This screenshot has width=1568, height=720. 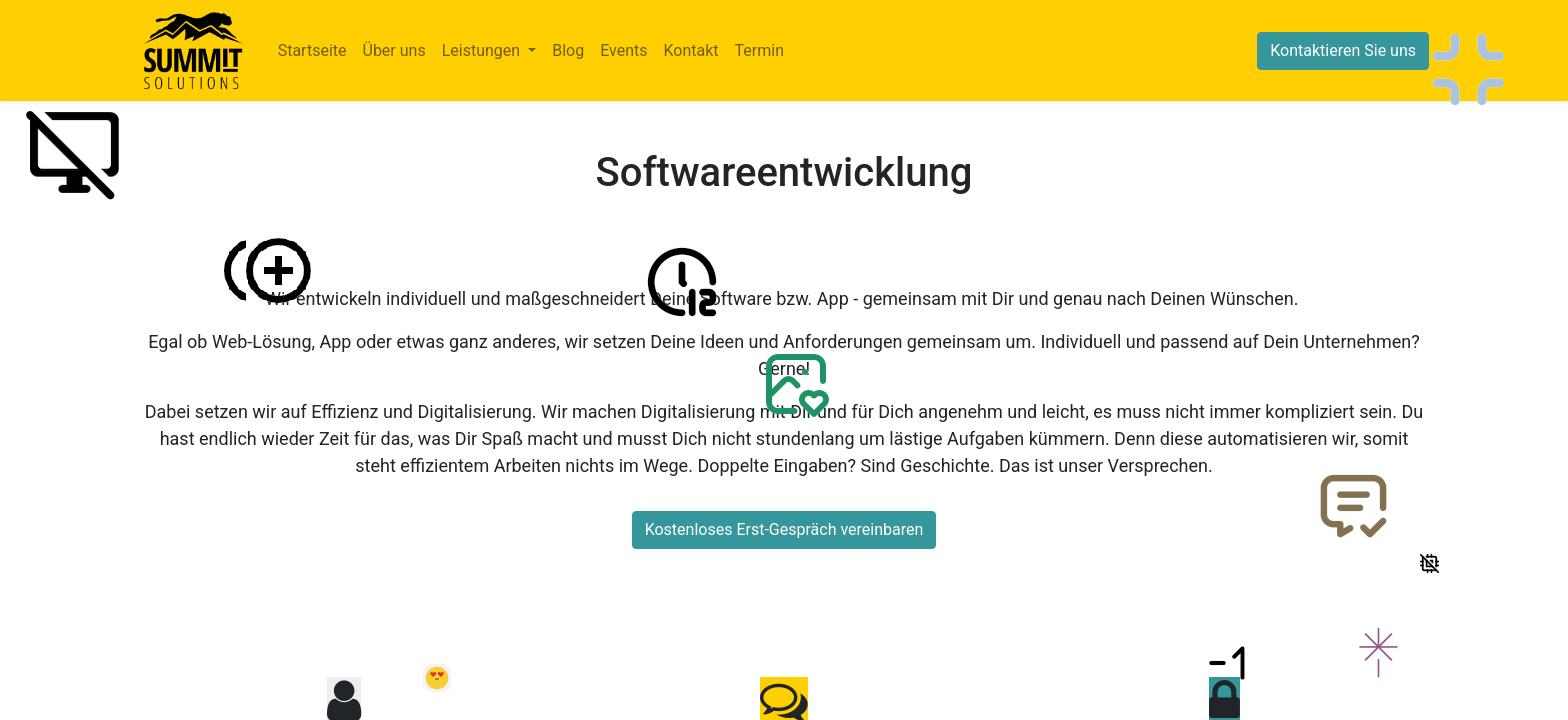 I want to click on view time in 12-hour format, so click(x=682, y=282).